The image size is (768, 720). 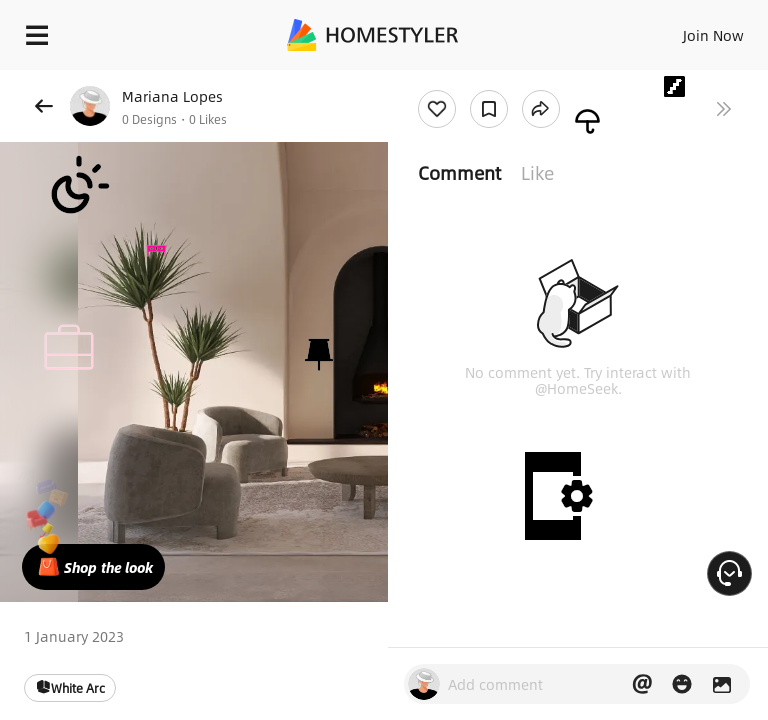 I want to click on access travel or trip details, so click(x=69, y=349).